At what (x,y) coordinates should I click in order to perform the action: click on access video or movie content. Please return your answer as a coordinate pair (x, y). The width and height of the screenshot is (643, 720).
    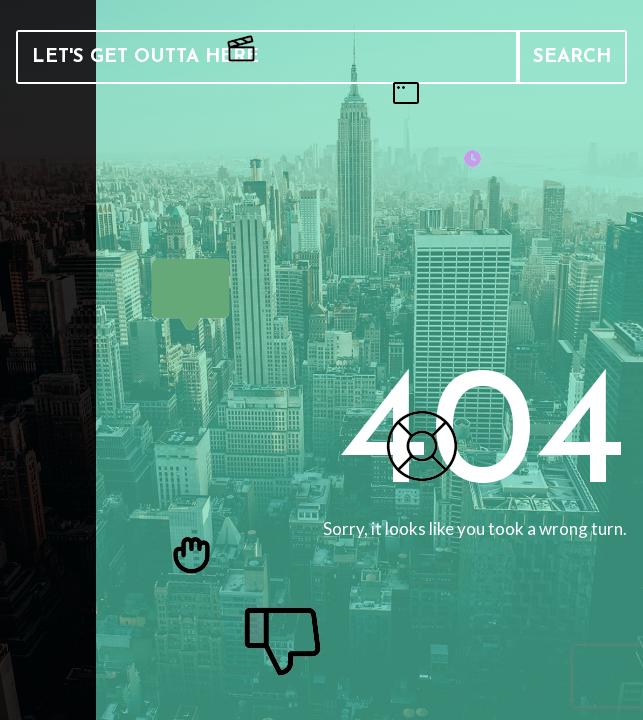
    Looking at the image, I should click on (241, 49).